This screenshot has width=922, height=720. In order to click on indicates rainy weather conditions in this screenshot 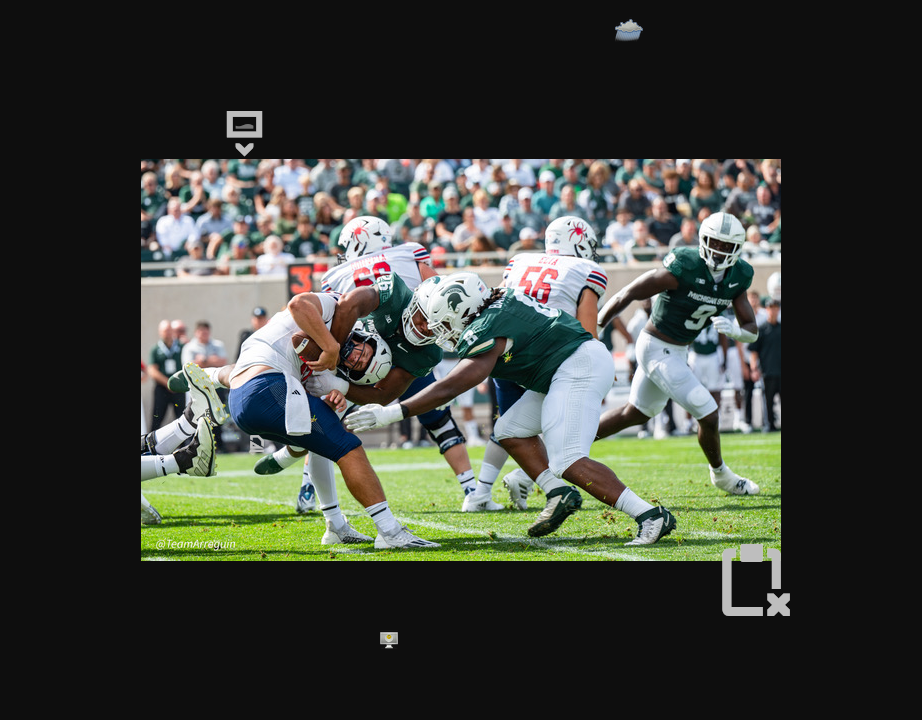, I will do `click(629, 28)`.